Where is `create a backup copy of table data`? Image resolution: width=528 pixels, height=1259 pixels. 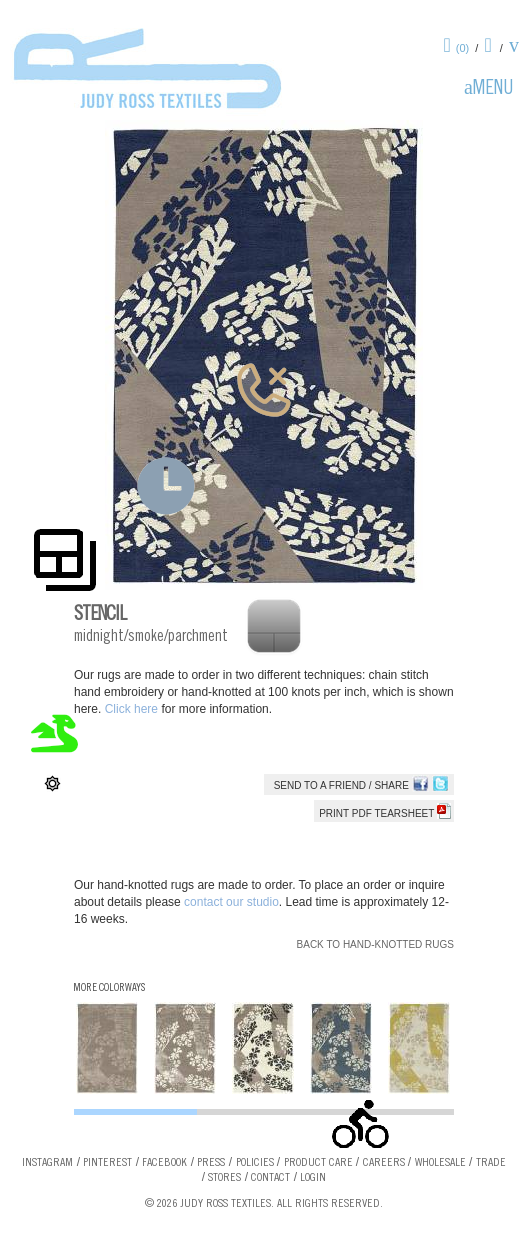
create a backup copy of table data is located at coordinates (65, 560).